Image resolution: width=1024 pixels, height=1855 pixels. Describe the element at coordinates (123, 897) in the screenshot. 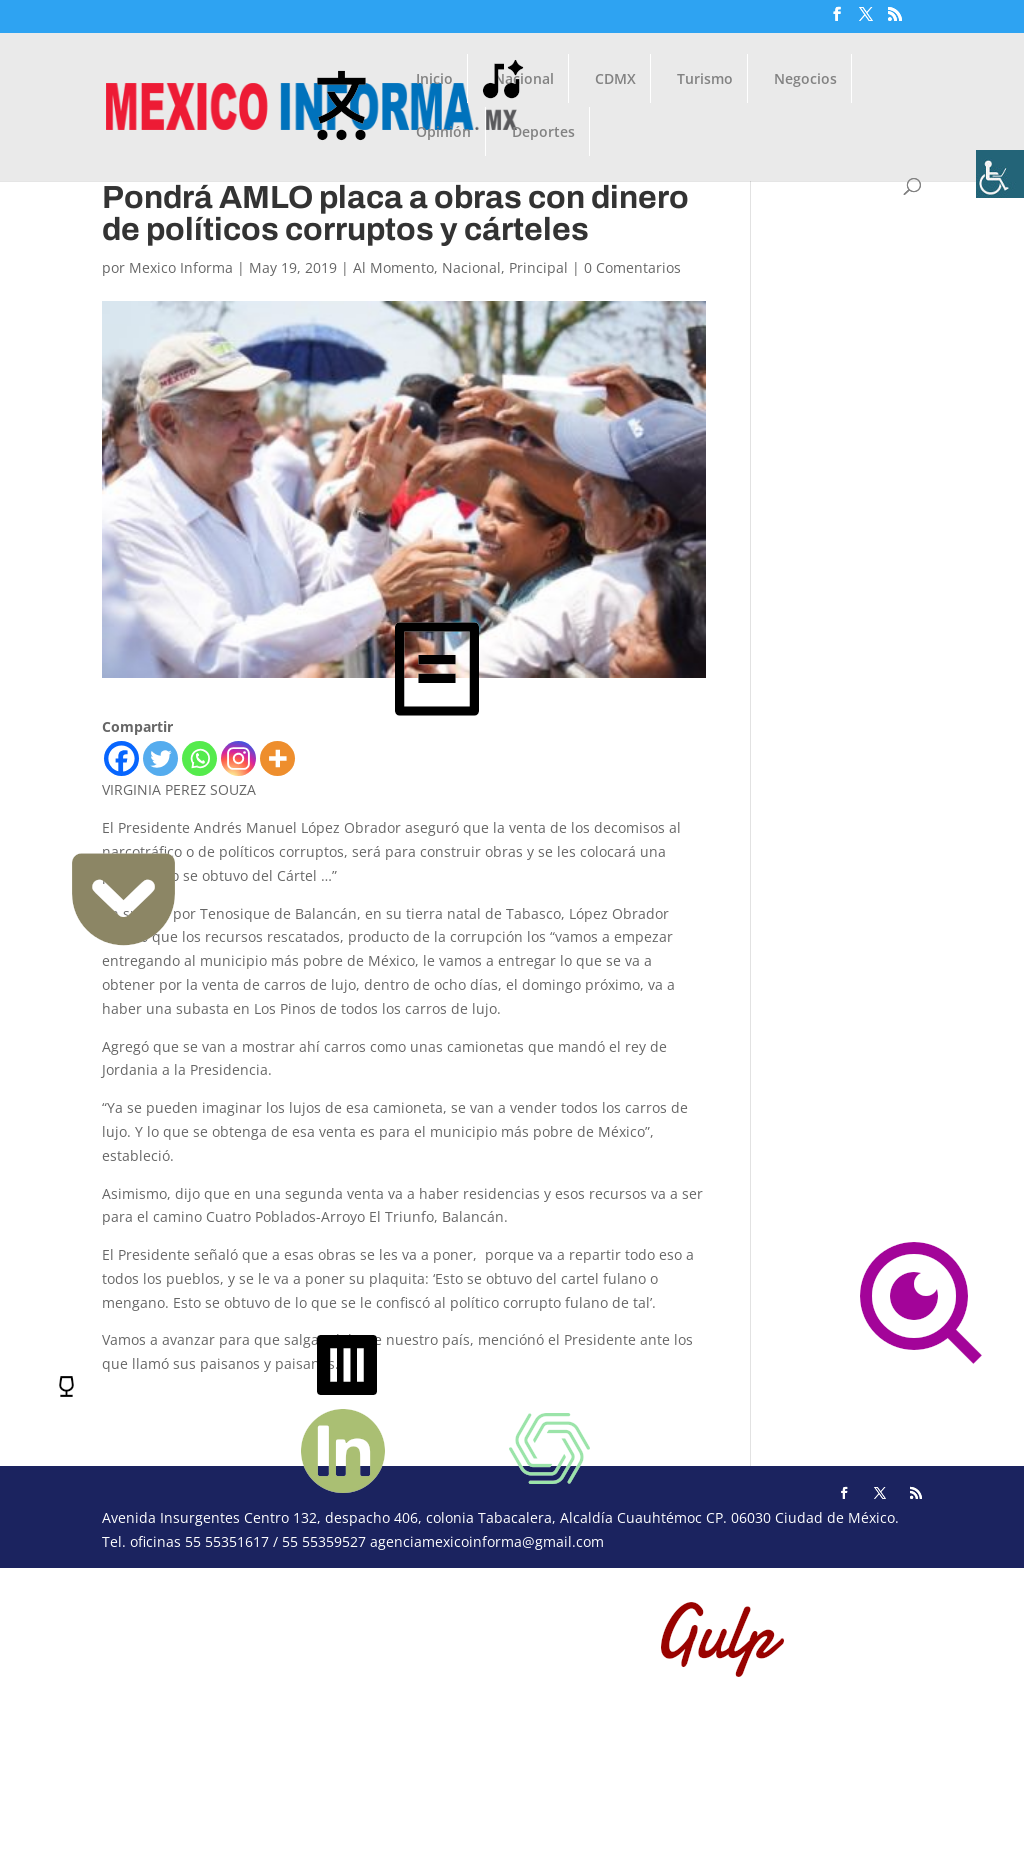

I see `save to Pocket` at that location.